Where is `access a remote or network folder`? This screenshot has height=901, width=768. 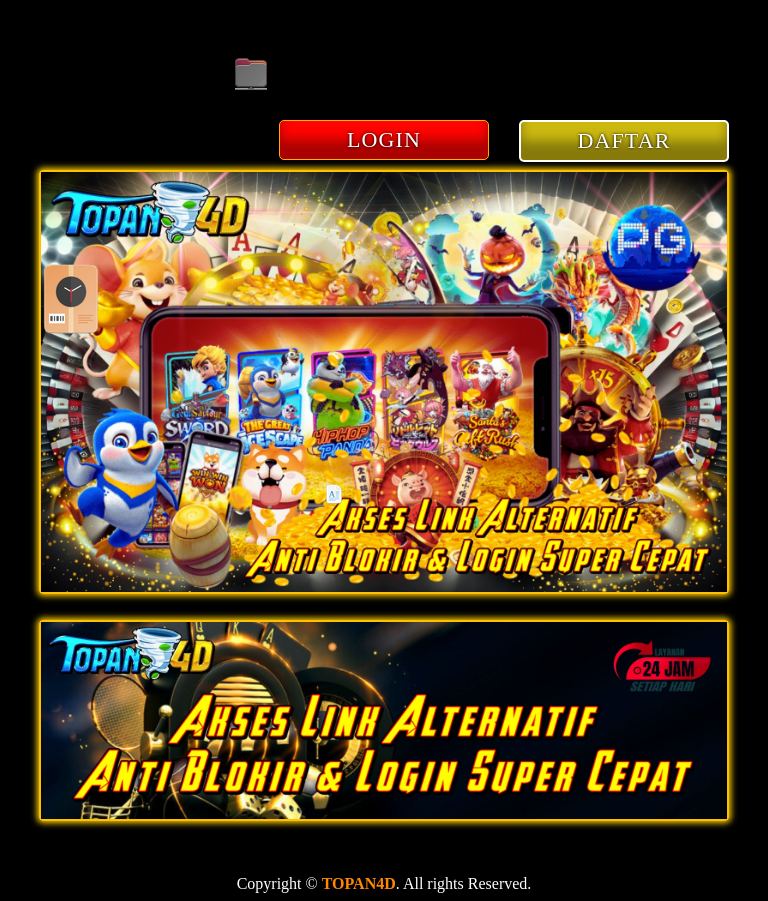
access a remote or network folder is located at coordinates (251, 74).